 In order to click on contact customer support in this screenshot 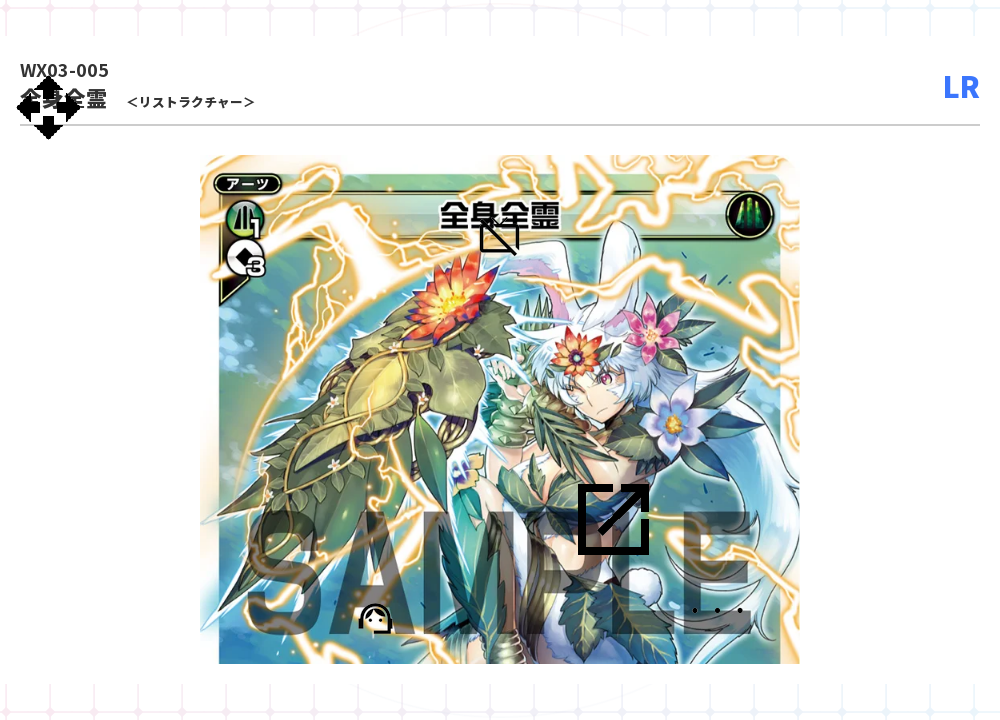, I will do `click(375, 618)`.